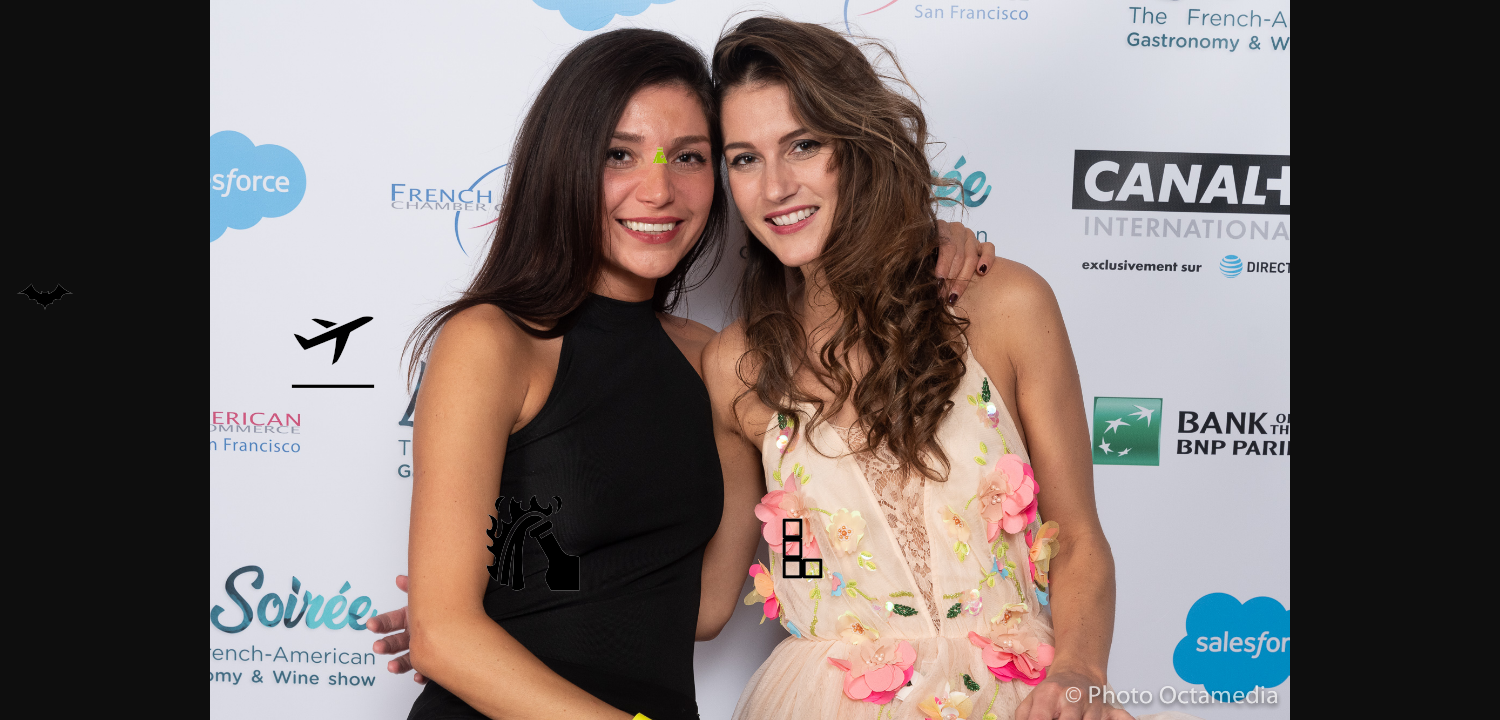 This screenshot has width=1500, height=720. I want to click on indicates an L-shaped tetromino piece in a puzzle game, so click(802, 548).